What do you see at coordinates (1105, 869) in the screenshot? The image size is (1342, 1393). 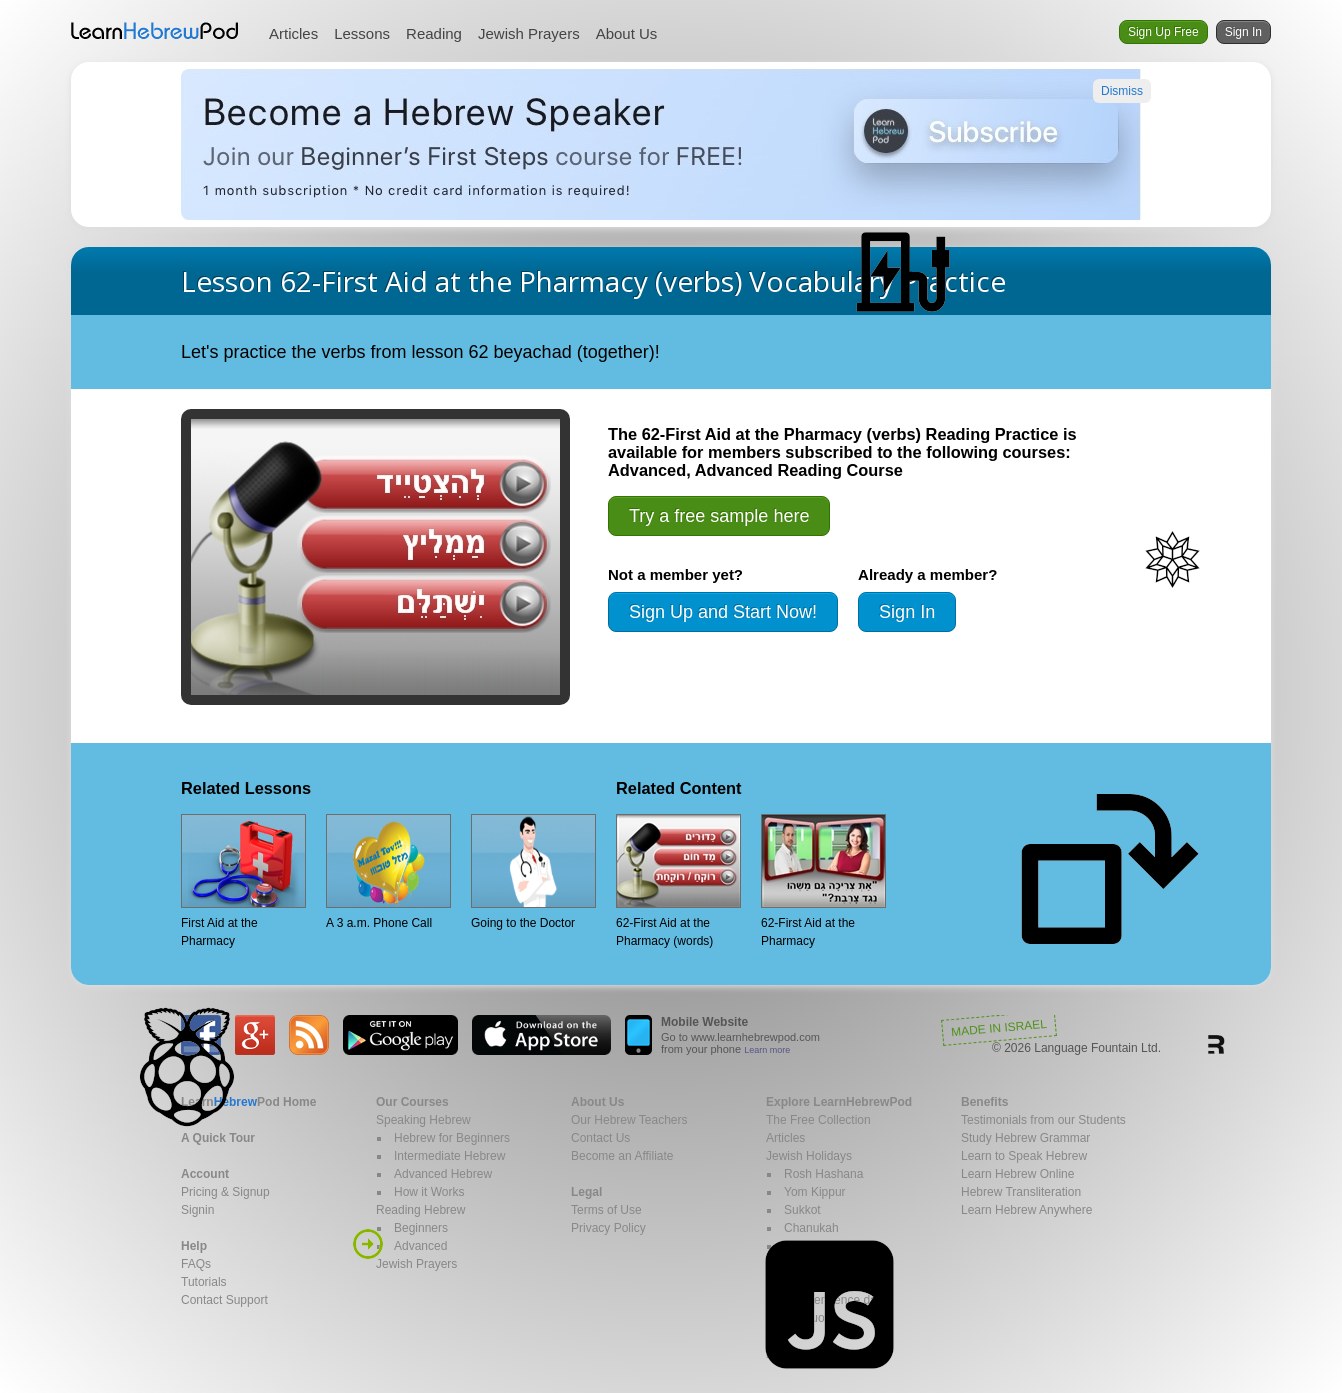 I see `rotate object clockwise` at bounding box center [1105, 869].